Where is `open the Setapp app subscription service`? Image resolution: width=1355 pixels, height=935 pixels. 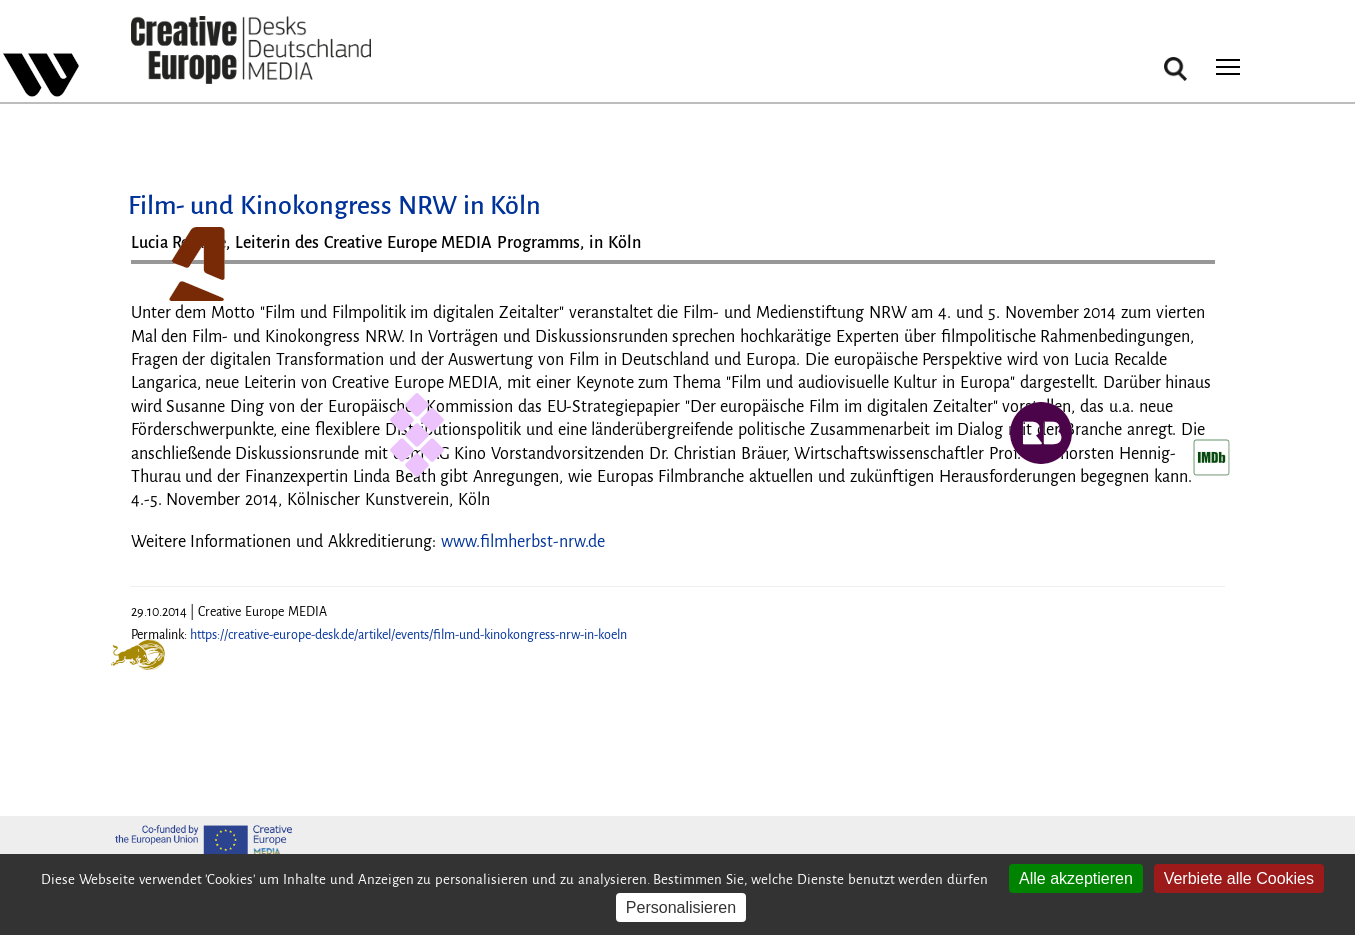
open the Setapp app subscription service is located at coordinates (417, 435).